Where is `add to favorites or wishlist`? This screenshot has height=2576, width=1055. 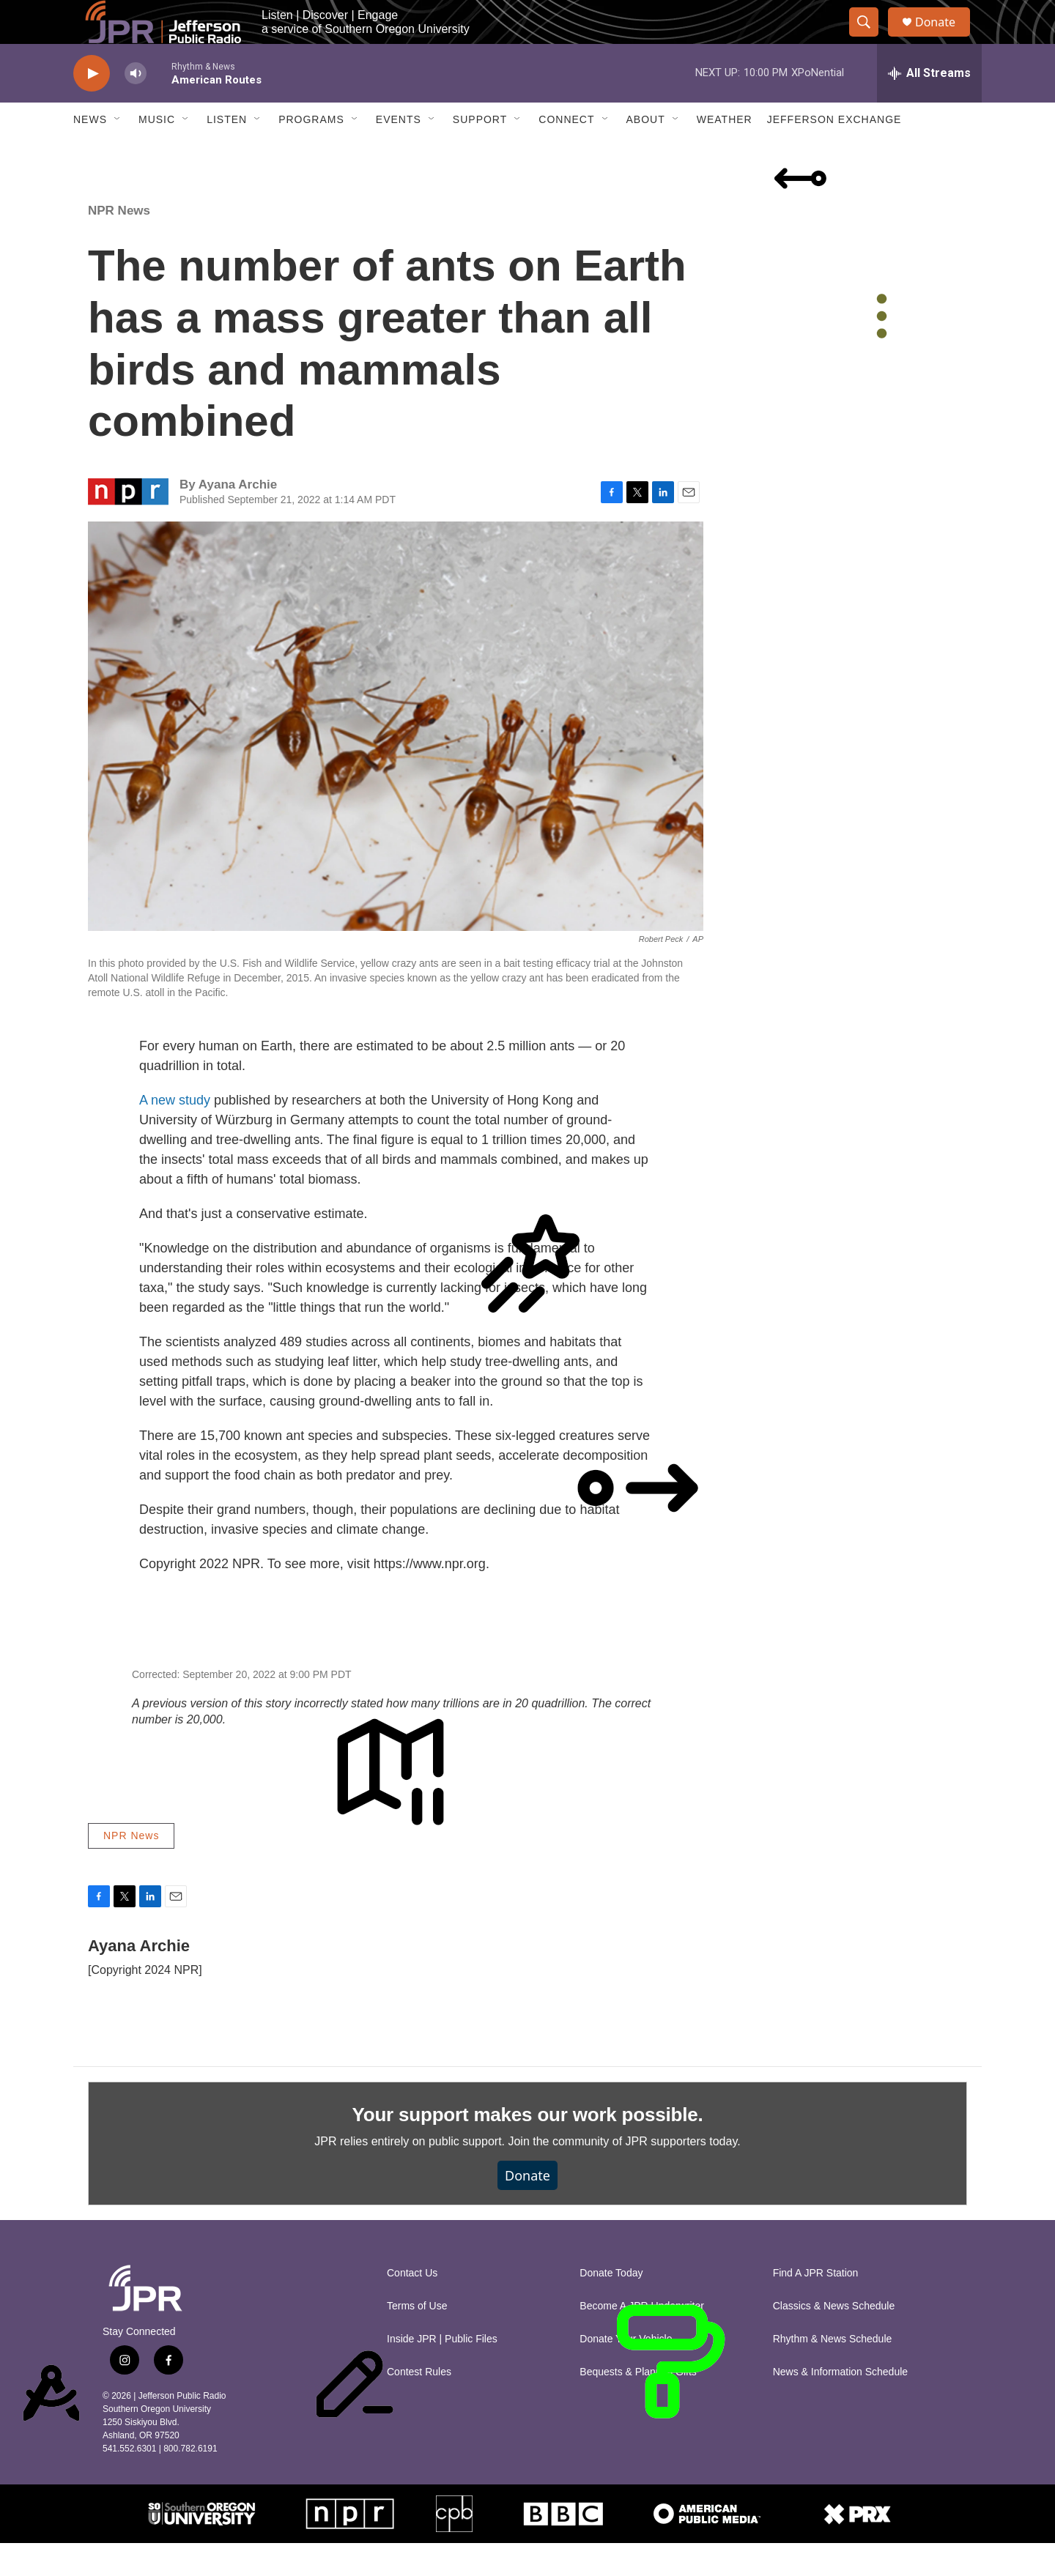 add to favorites or wishlist is located at coordinates (530, 1263).